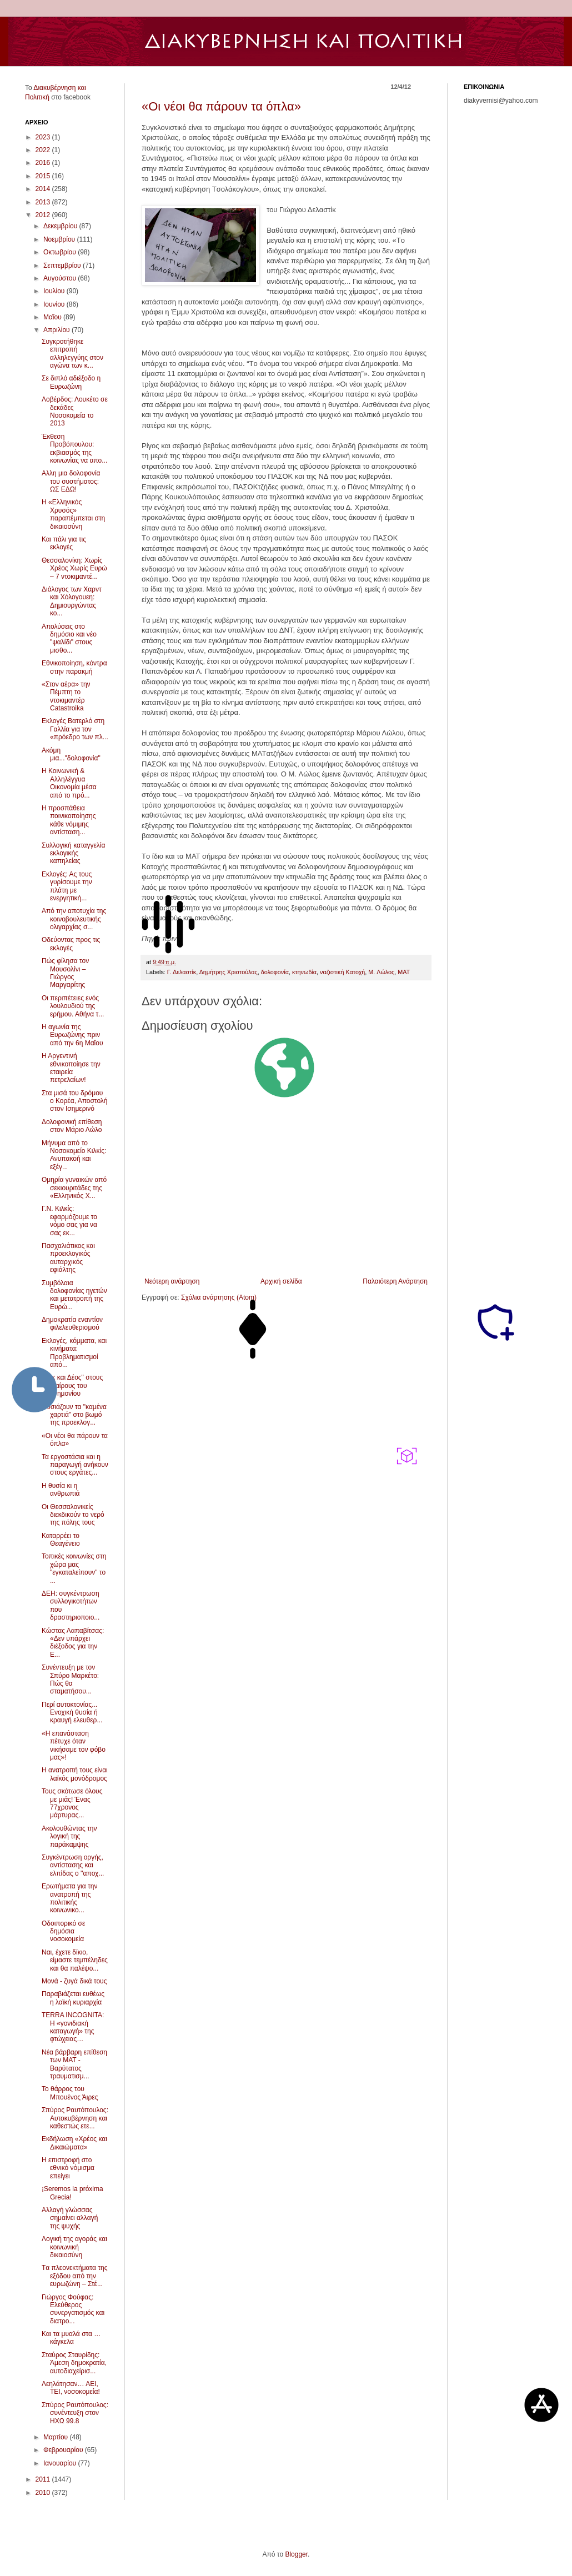 The width and height of the screenshot is (572, 2576). I want to click on switch to global or worldwide view, so click(284, 1068).